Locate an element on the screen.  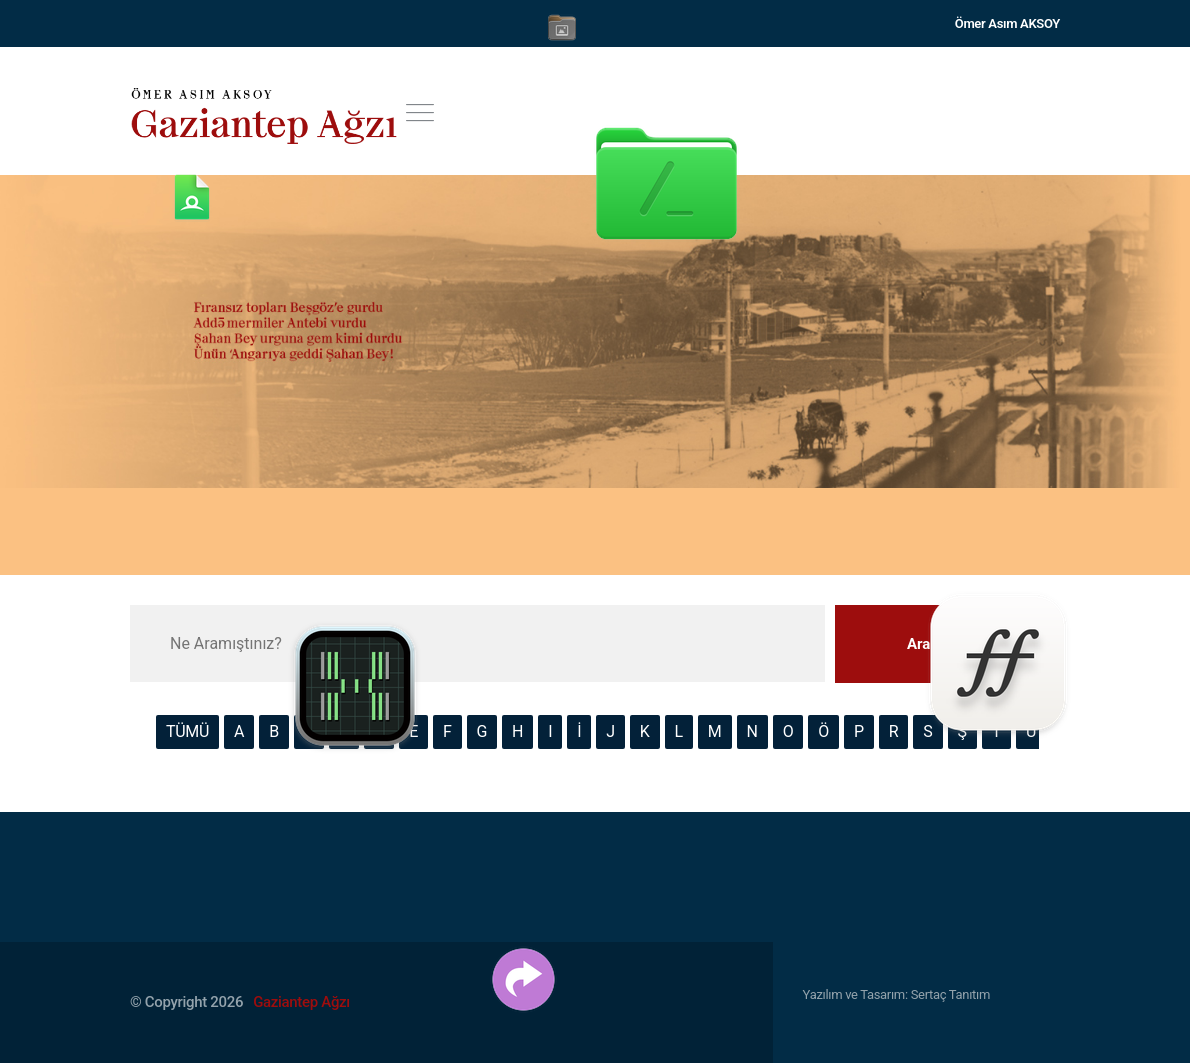
a renderdoc capture file is located at coordinates (192, 198).